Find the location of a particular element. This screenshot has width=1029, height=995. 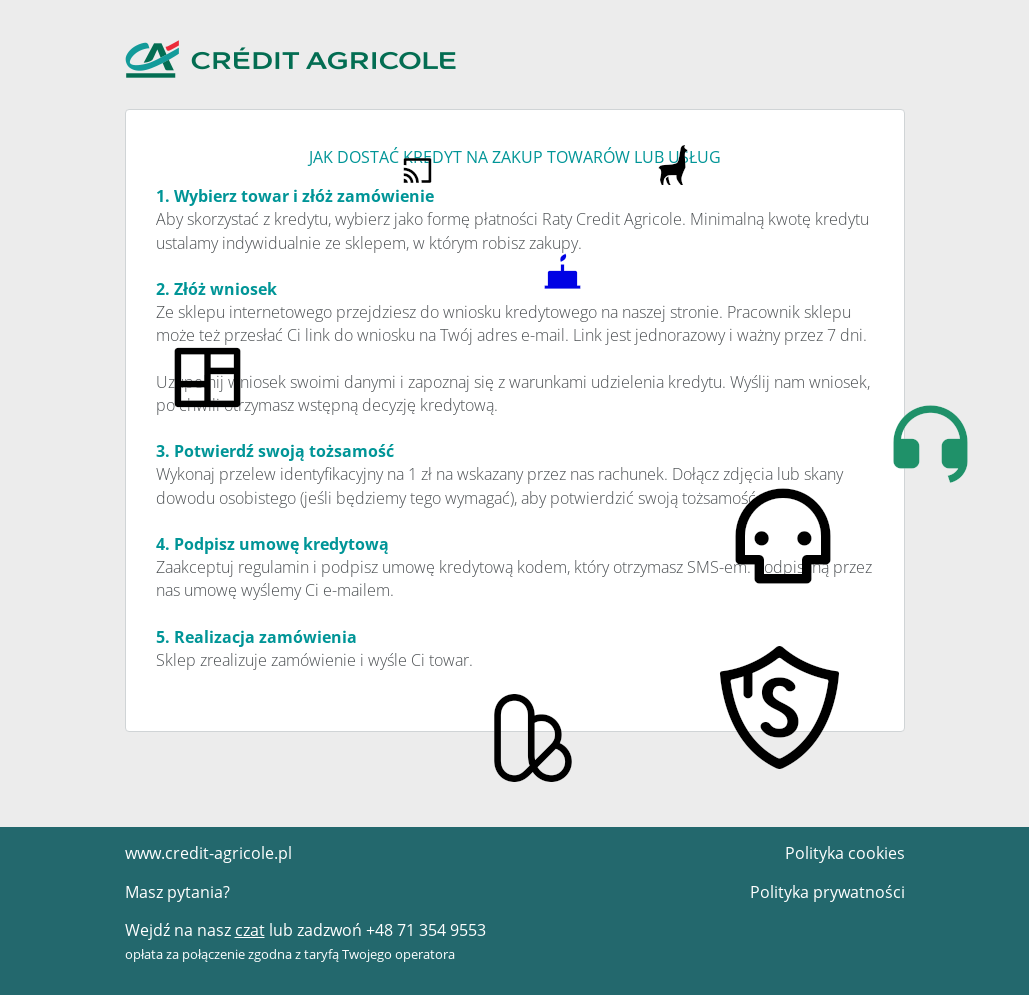

cast media to a nearby device is located at coordinates (417, 170).